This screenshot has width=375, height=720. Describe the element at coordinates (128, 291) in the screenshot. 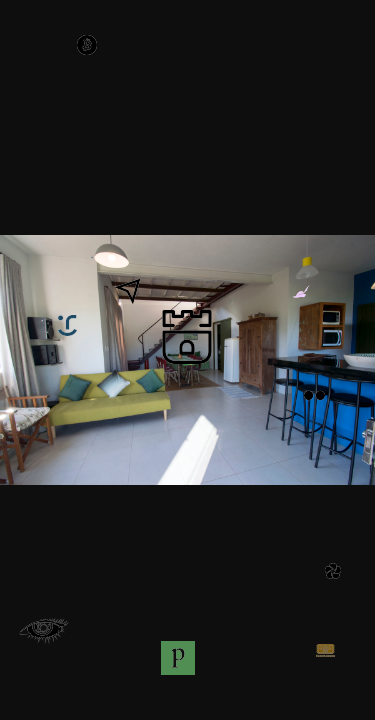

I see `send a message` at that location.